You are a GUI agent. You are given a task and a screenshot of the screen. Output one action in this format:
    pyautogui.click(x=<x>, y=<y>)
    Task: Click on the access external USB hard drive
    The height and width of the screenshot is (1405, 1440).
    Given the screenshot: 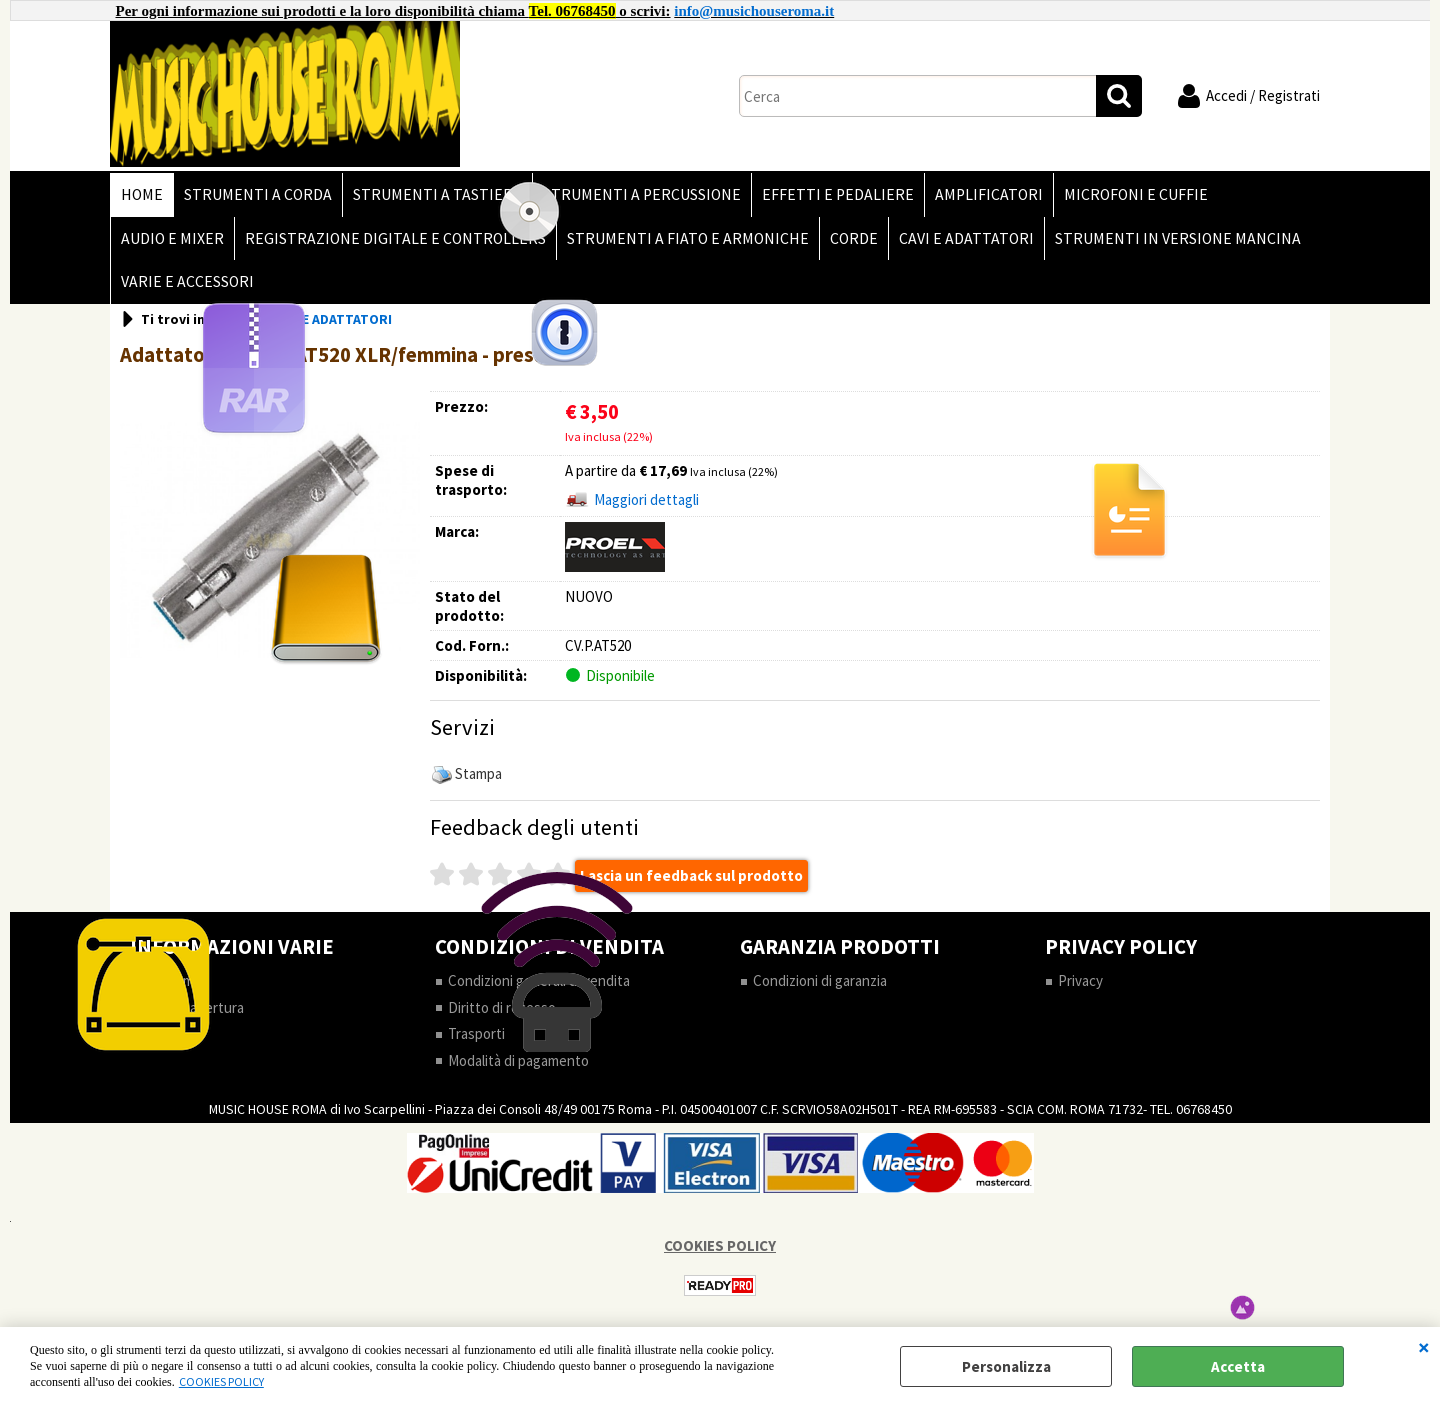 What is the action you would take?
    pyautogui.click(x=326, y=608)
    